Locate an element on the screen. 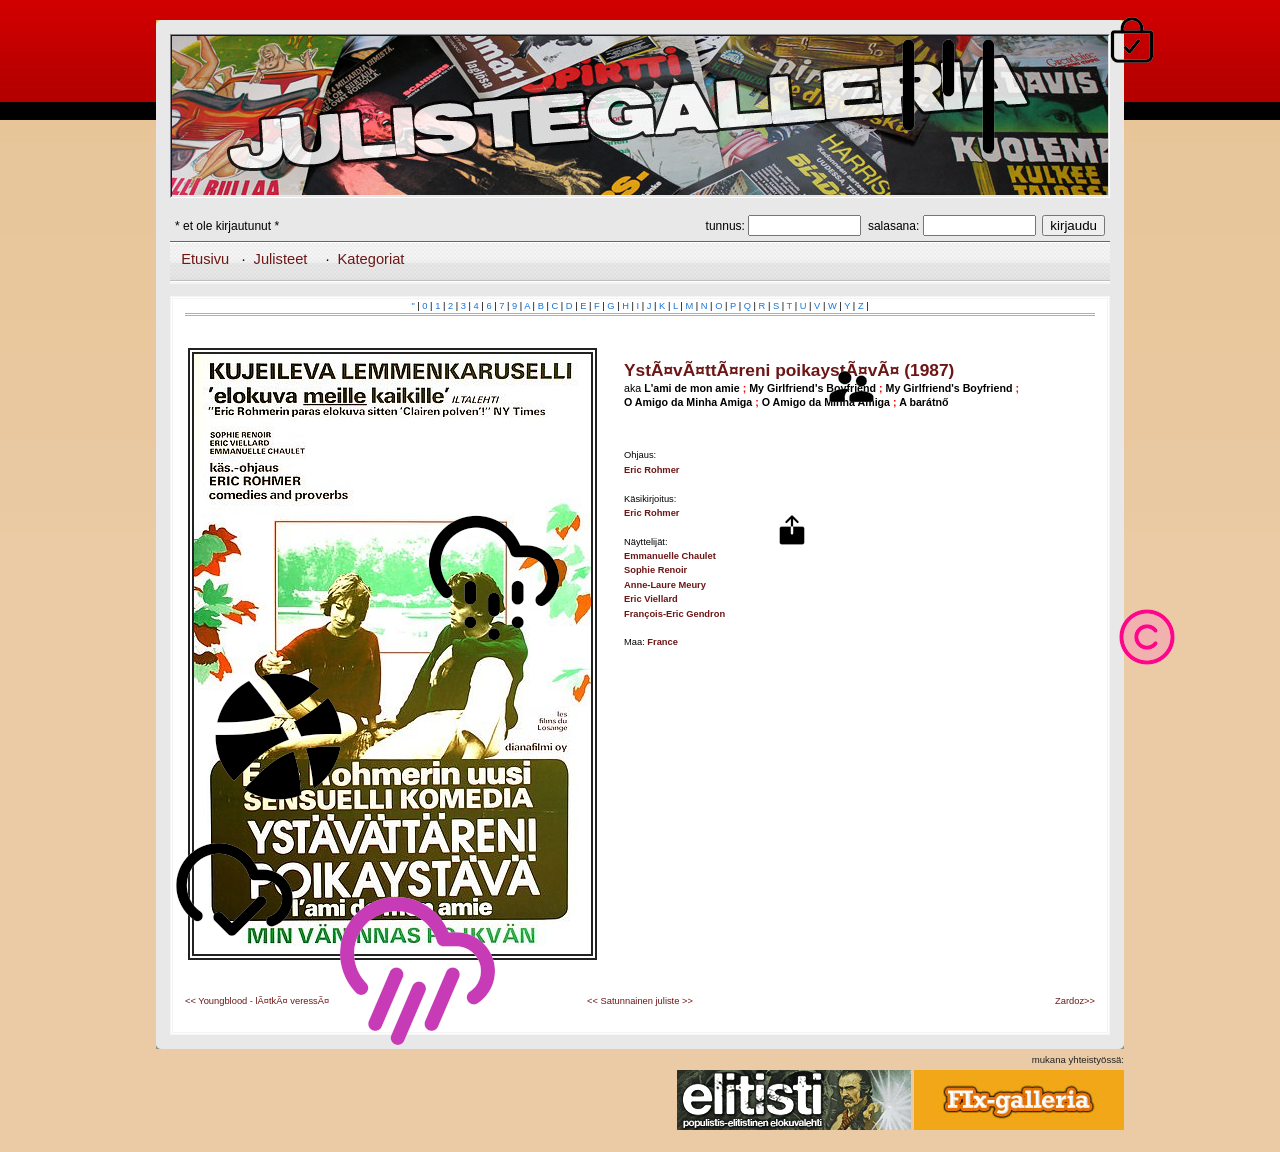 The width and height of the screenshot is (1280, 1152). indicates copyrighted content is located at coordinates (1147, 637).